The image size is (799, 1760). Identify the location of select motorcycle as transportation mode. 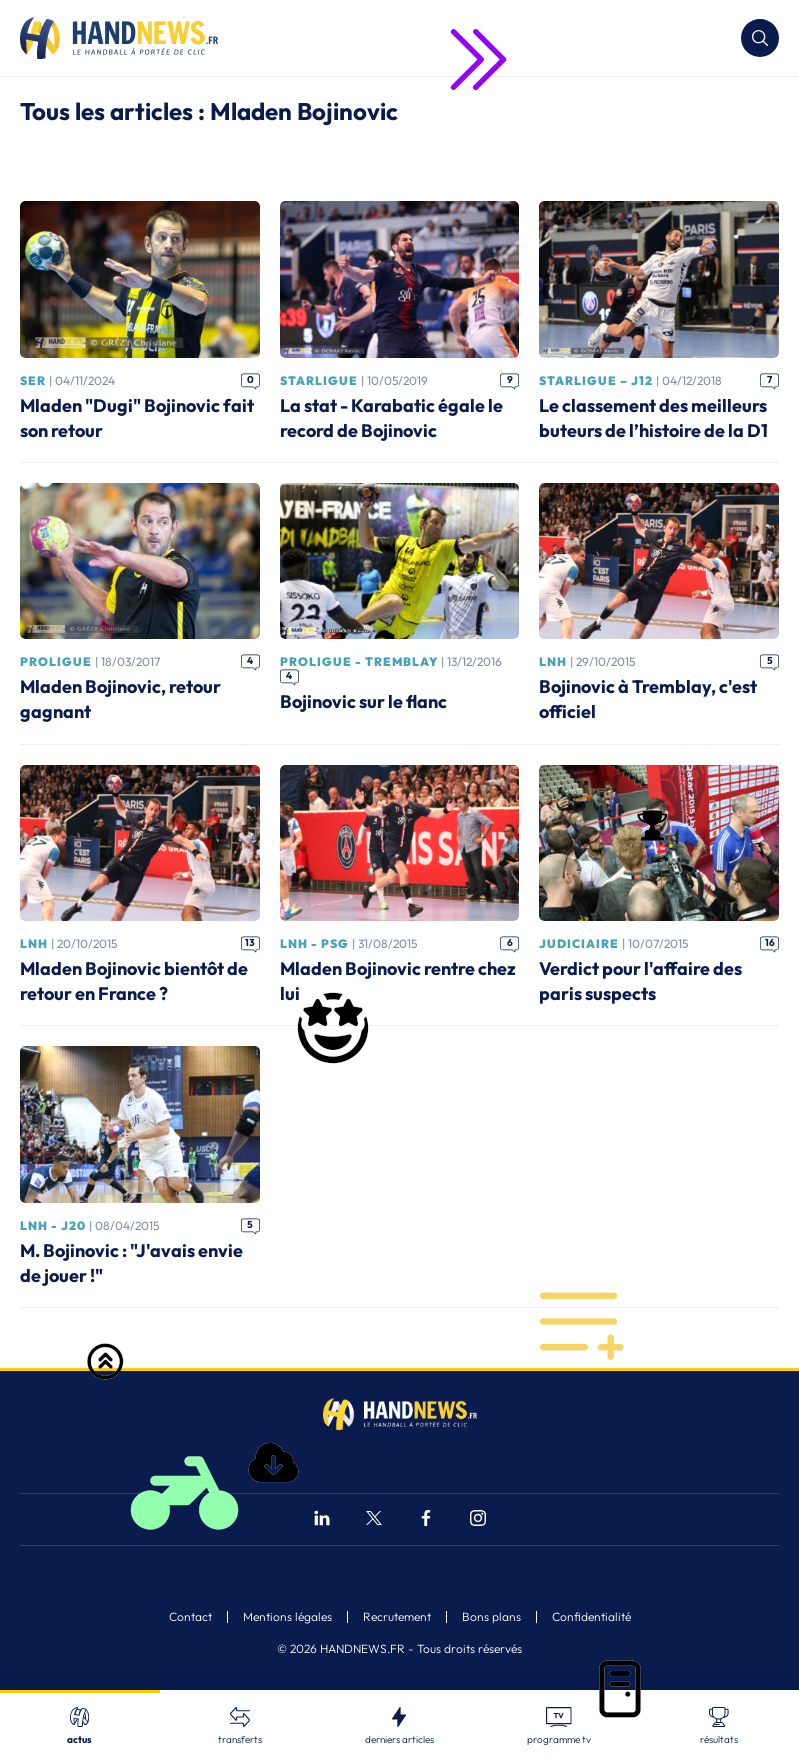
(184, 1490).